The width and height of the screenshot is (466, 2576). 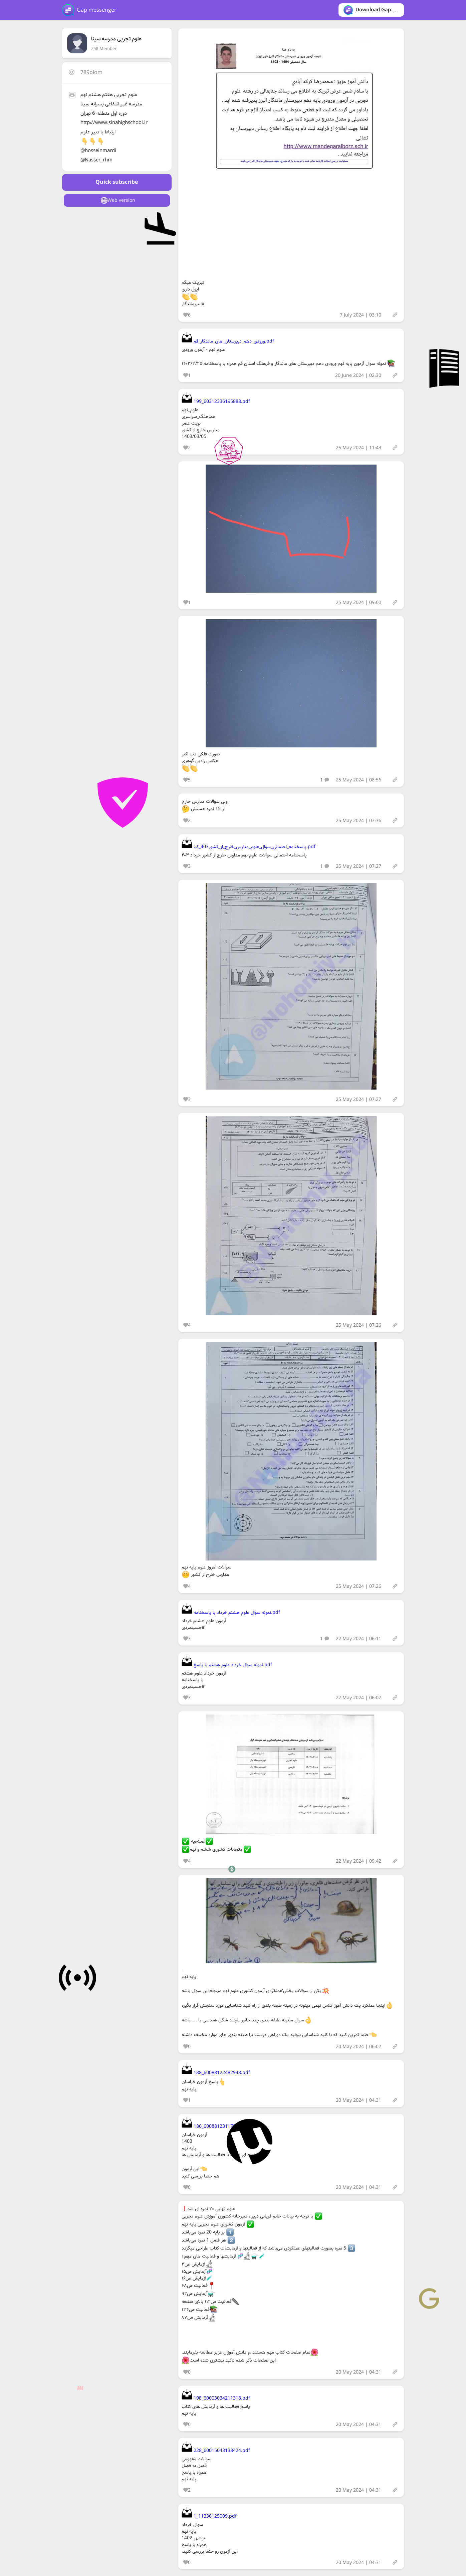 I want to click on indicates RFID or NFC connectivity, so click(x=77, y=1978).